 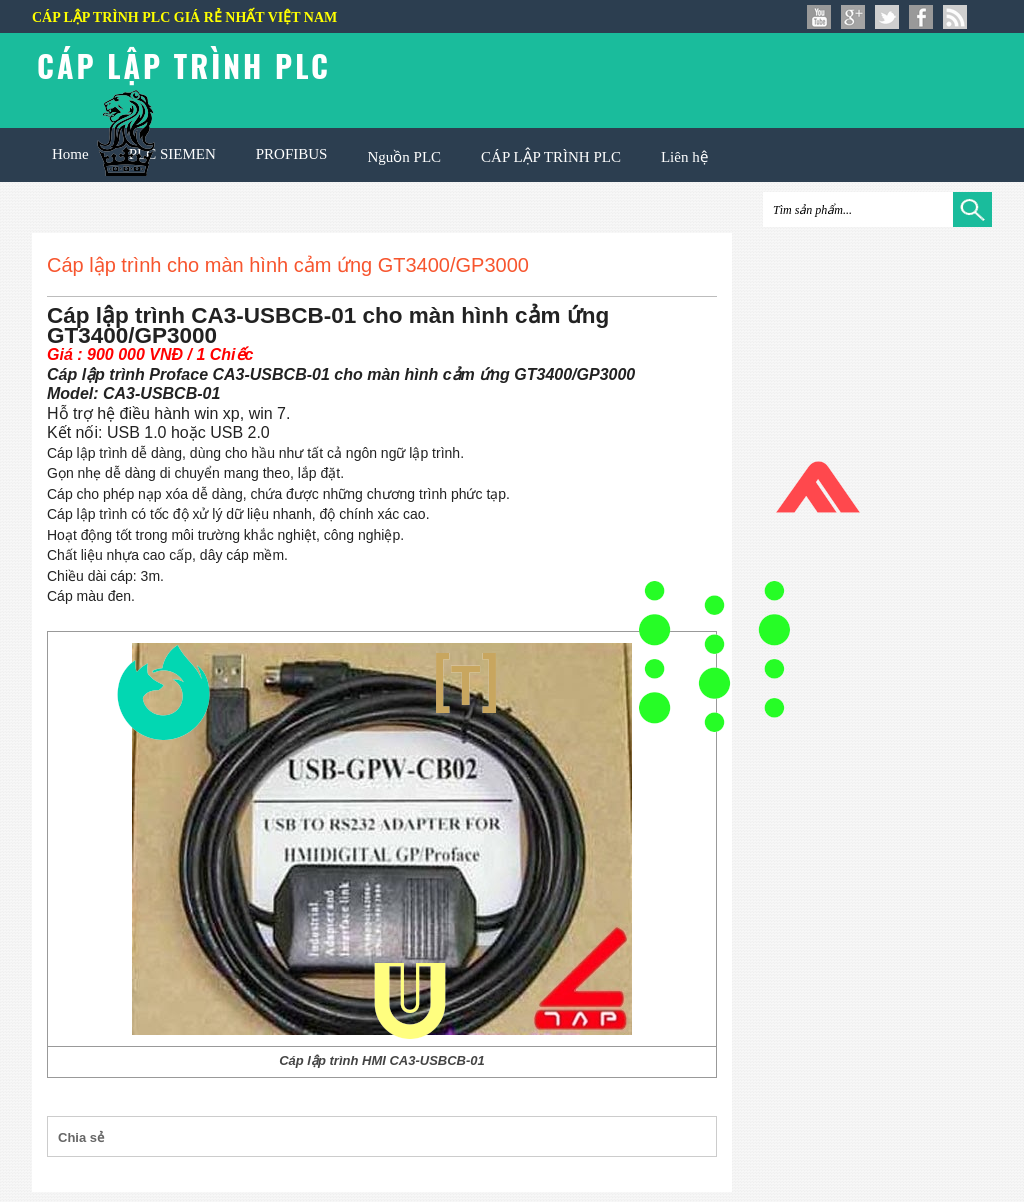 I want to click on open weights & biases dashboard, so click(x=714, y=656).